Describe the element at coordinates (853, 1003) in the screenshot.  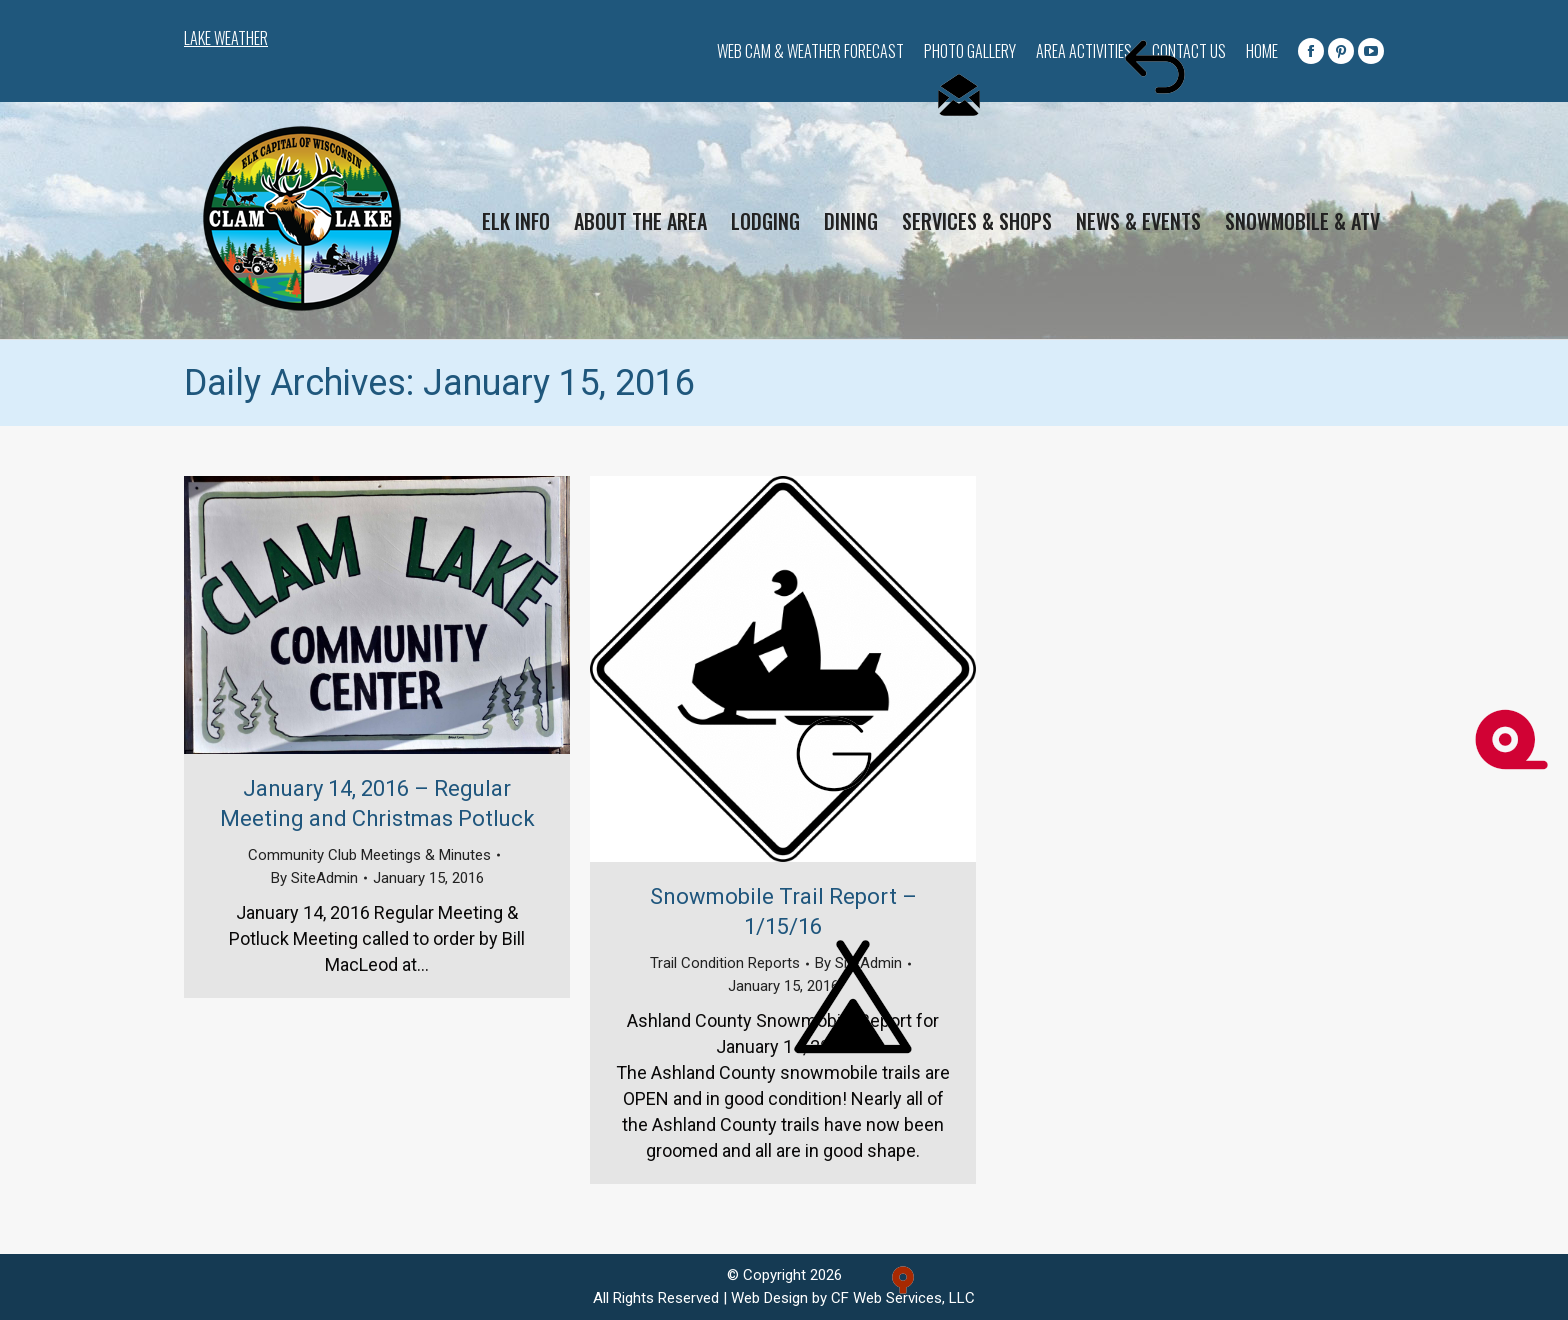
I see `view campsite or camping information` at that location.